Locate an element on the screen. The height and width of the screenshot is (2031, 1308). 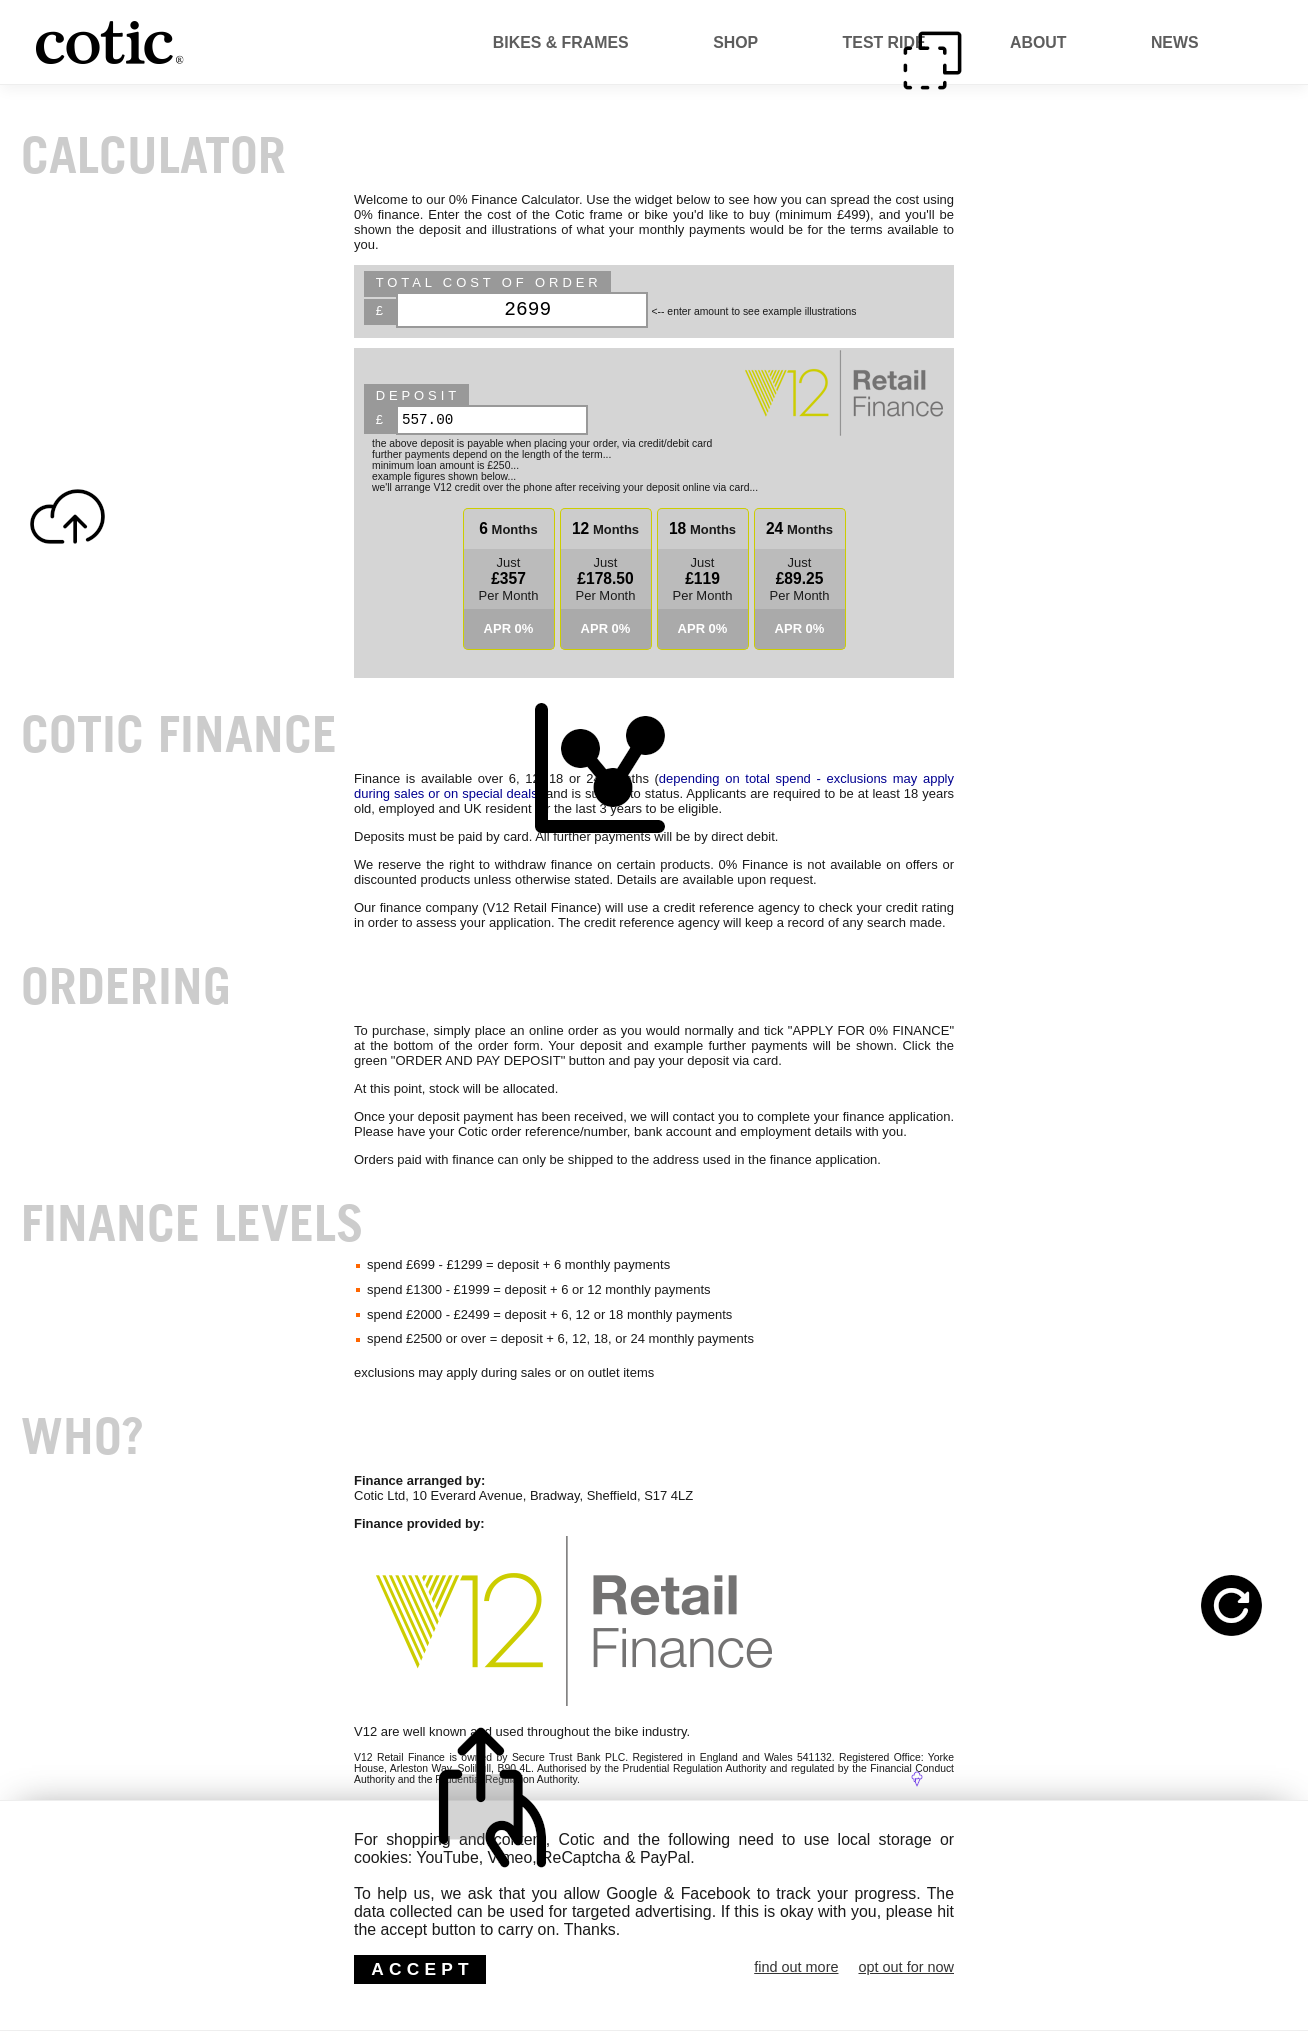
browse dessert or ice cream options is located at coordinates (917, 1779).